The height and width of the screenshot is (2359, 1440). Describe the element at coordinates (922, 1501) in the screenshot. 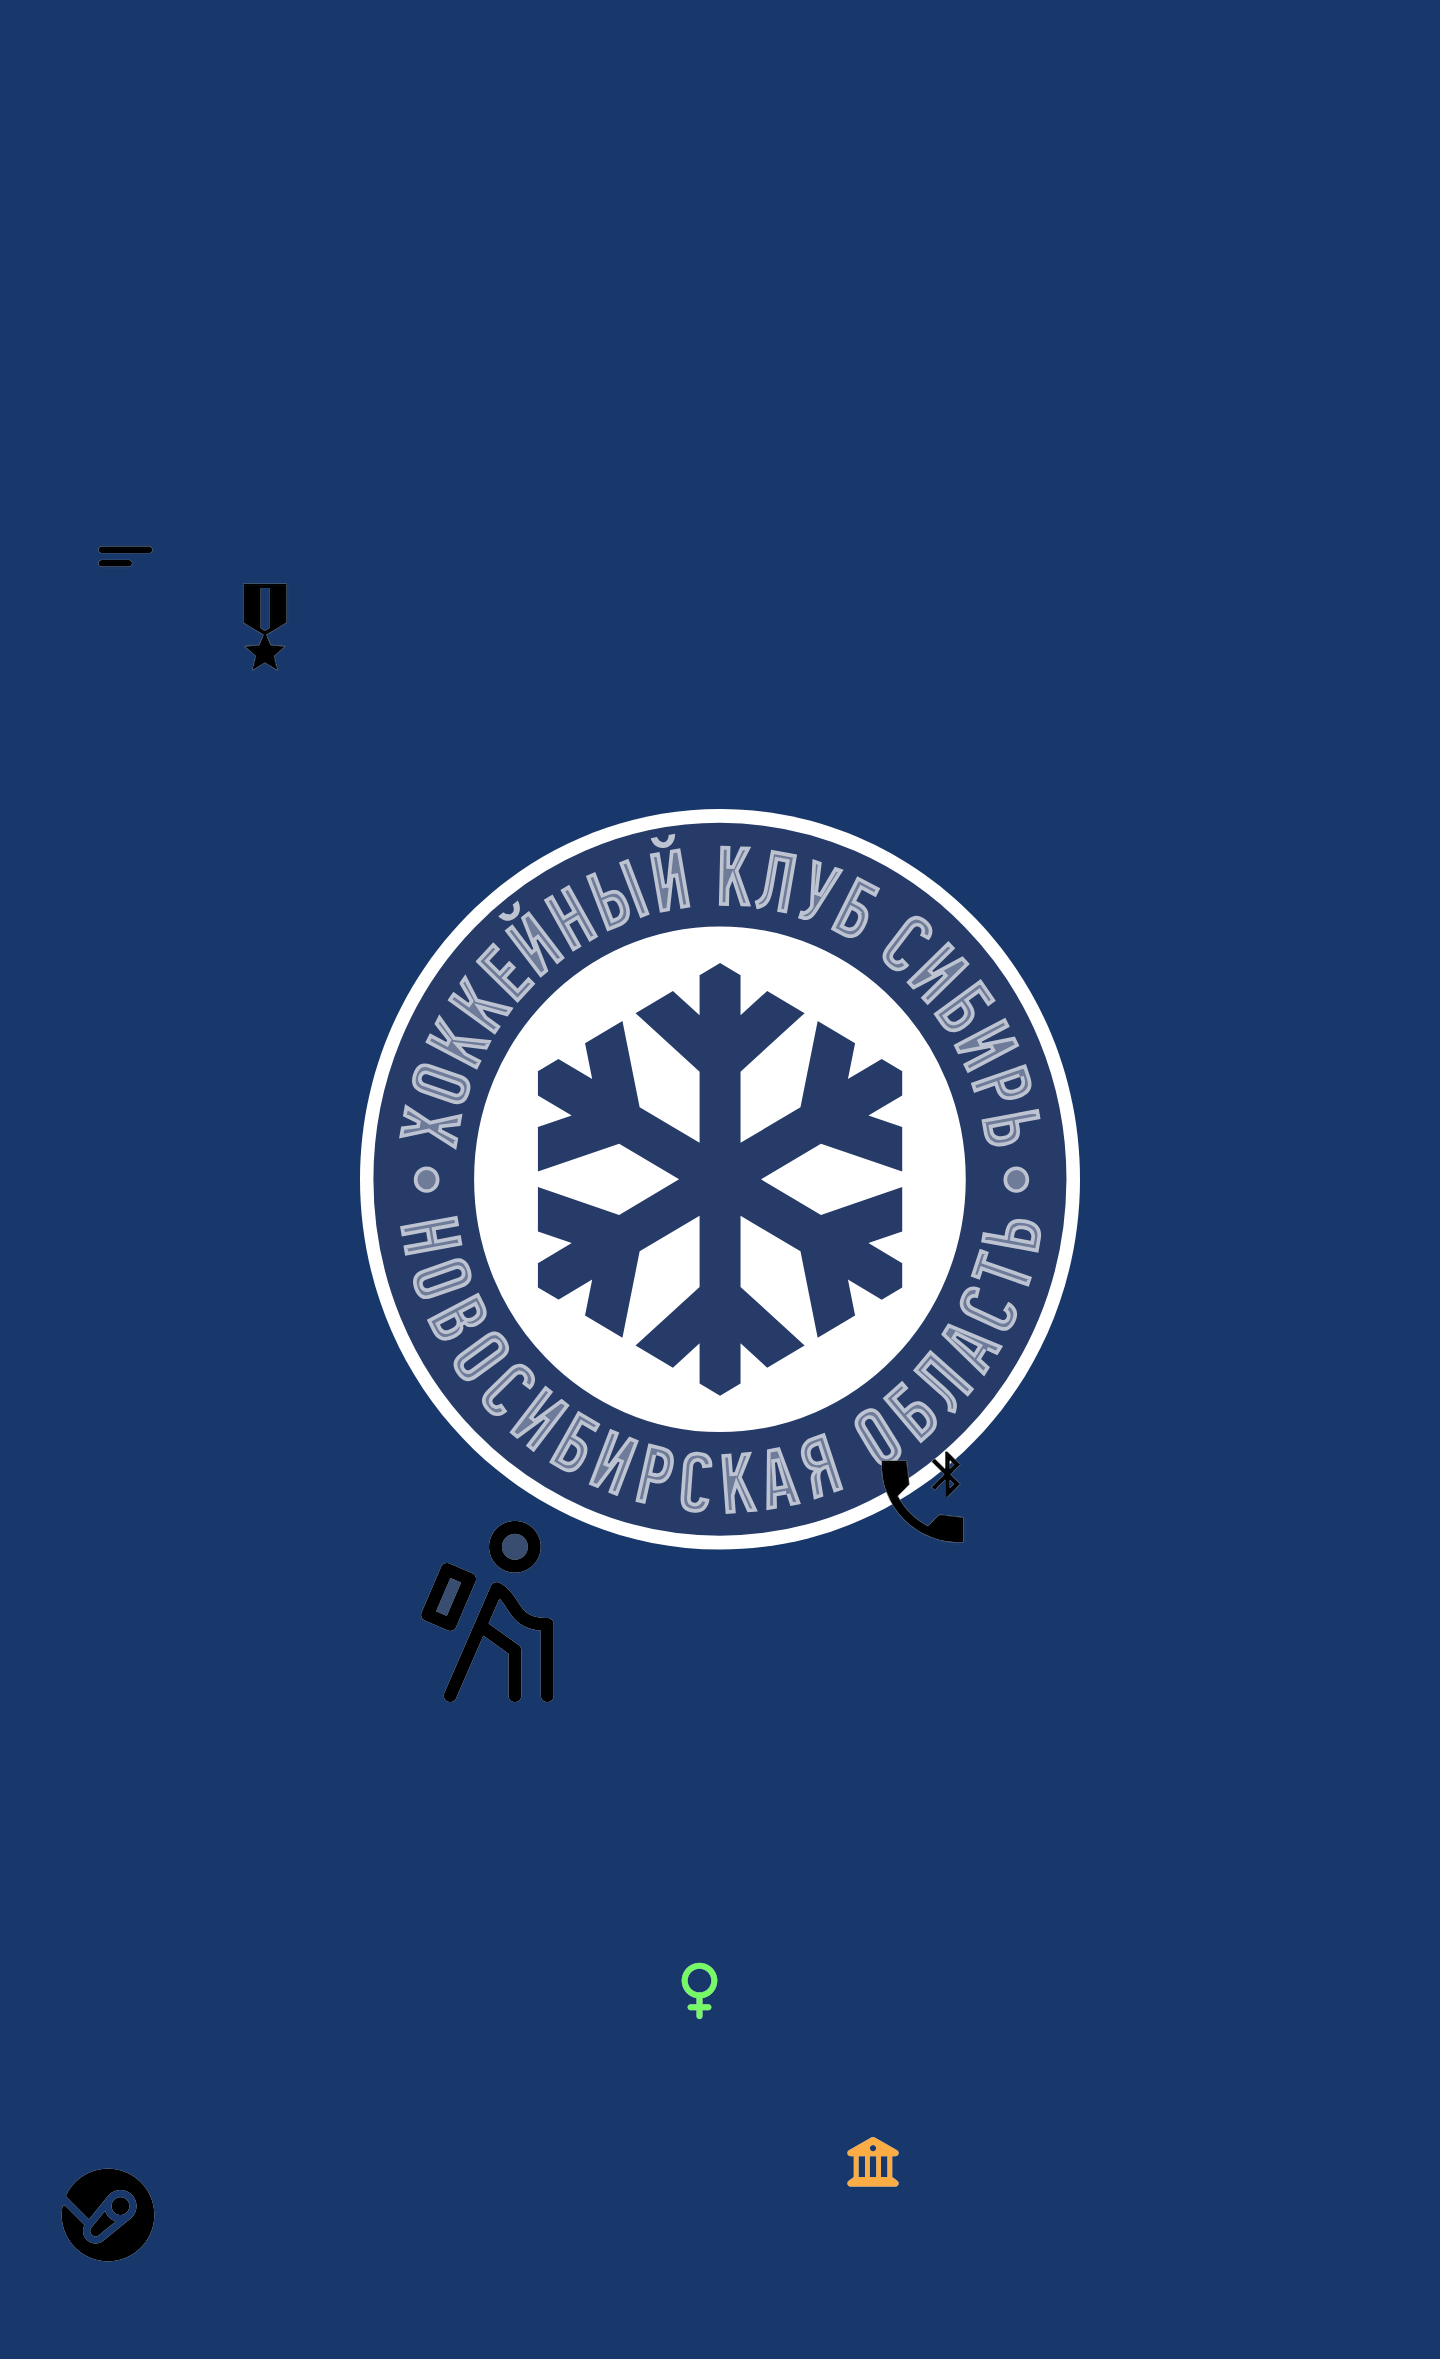

I see `indicates an active call using a bluetooth speaker` at that location.